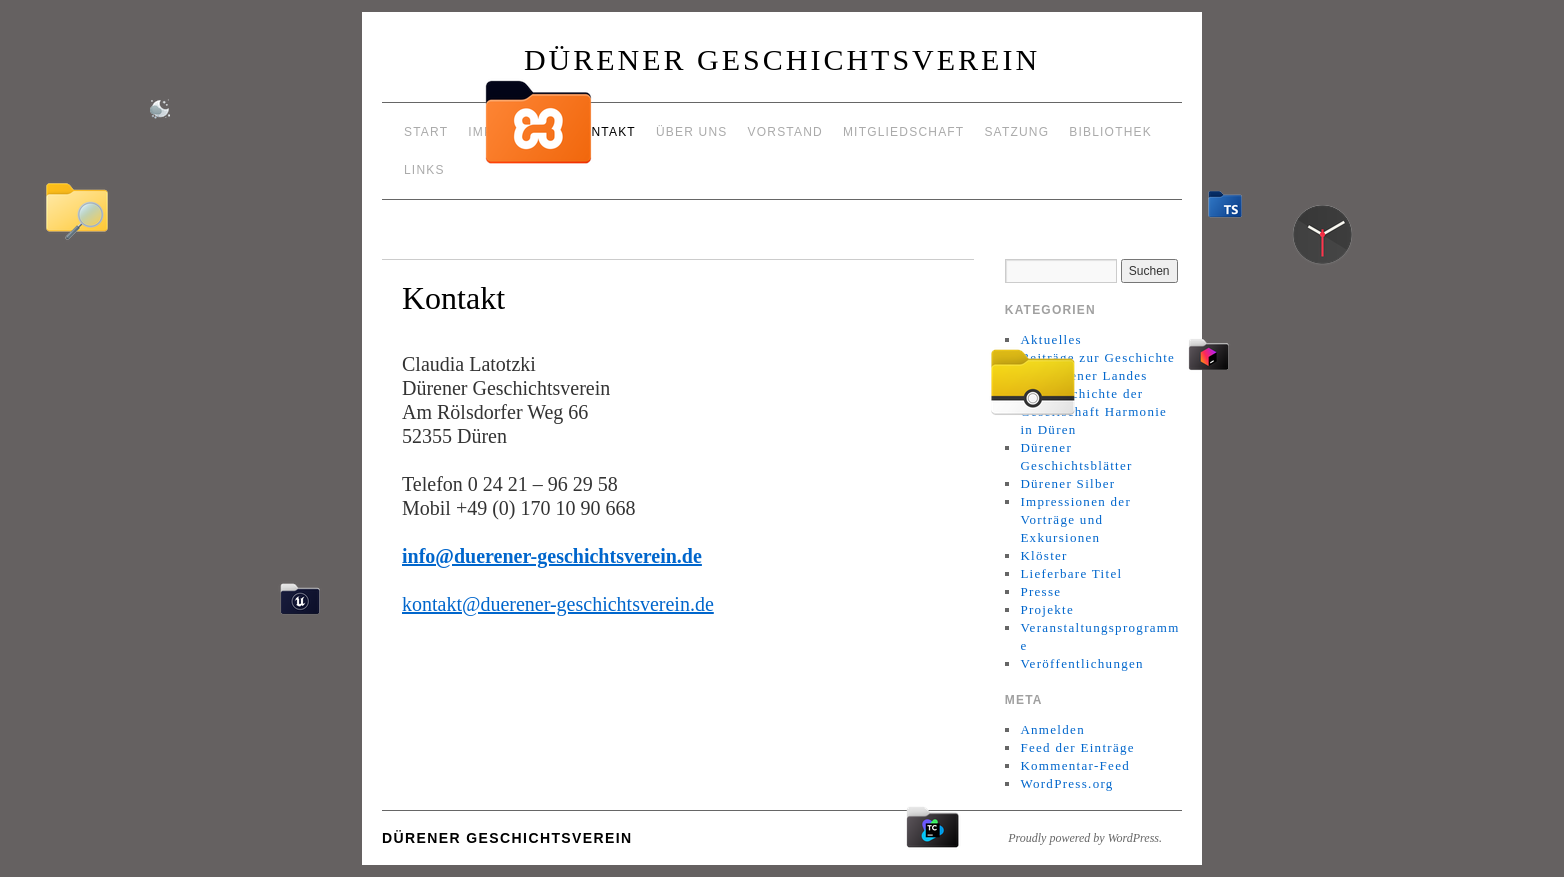 Image resolution: width=1564 pixels, height=877 pixels. Describe the element at coordinates (160, 109) in the screenshot. I see `indicates scattered snow conditions at night` at that location.